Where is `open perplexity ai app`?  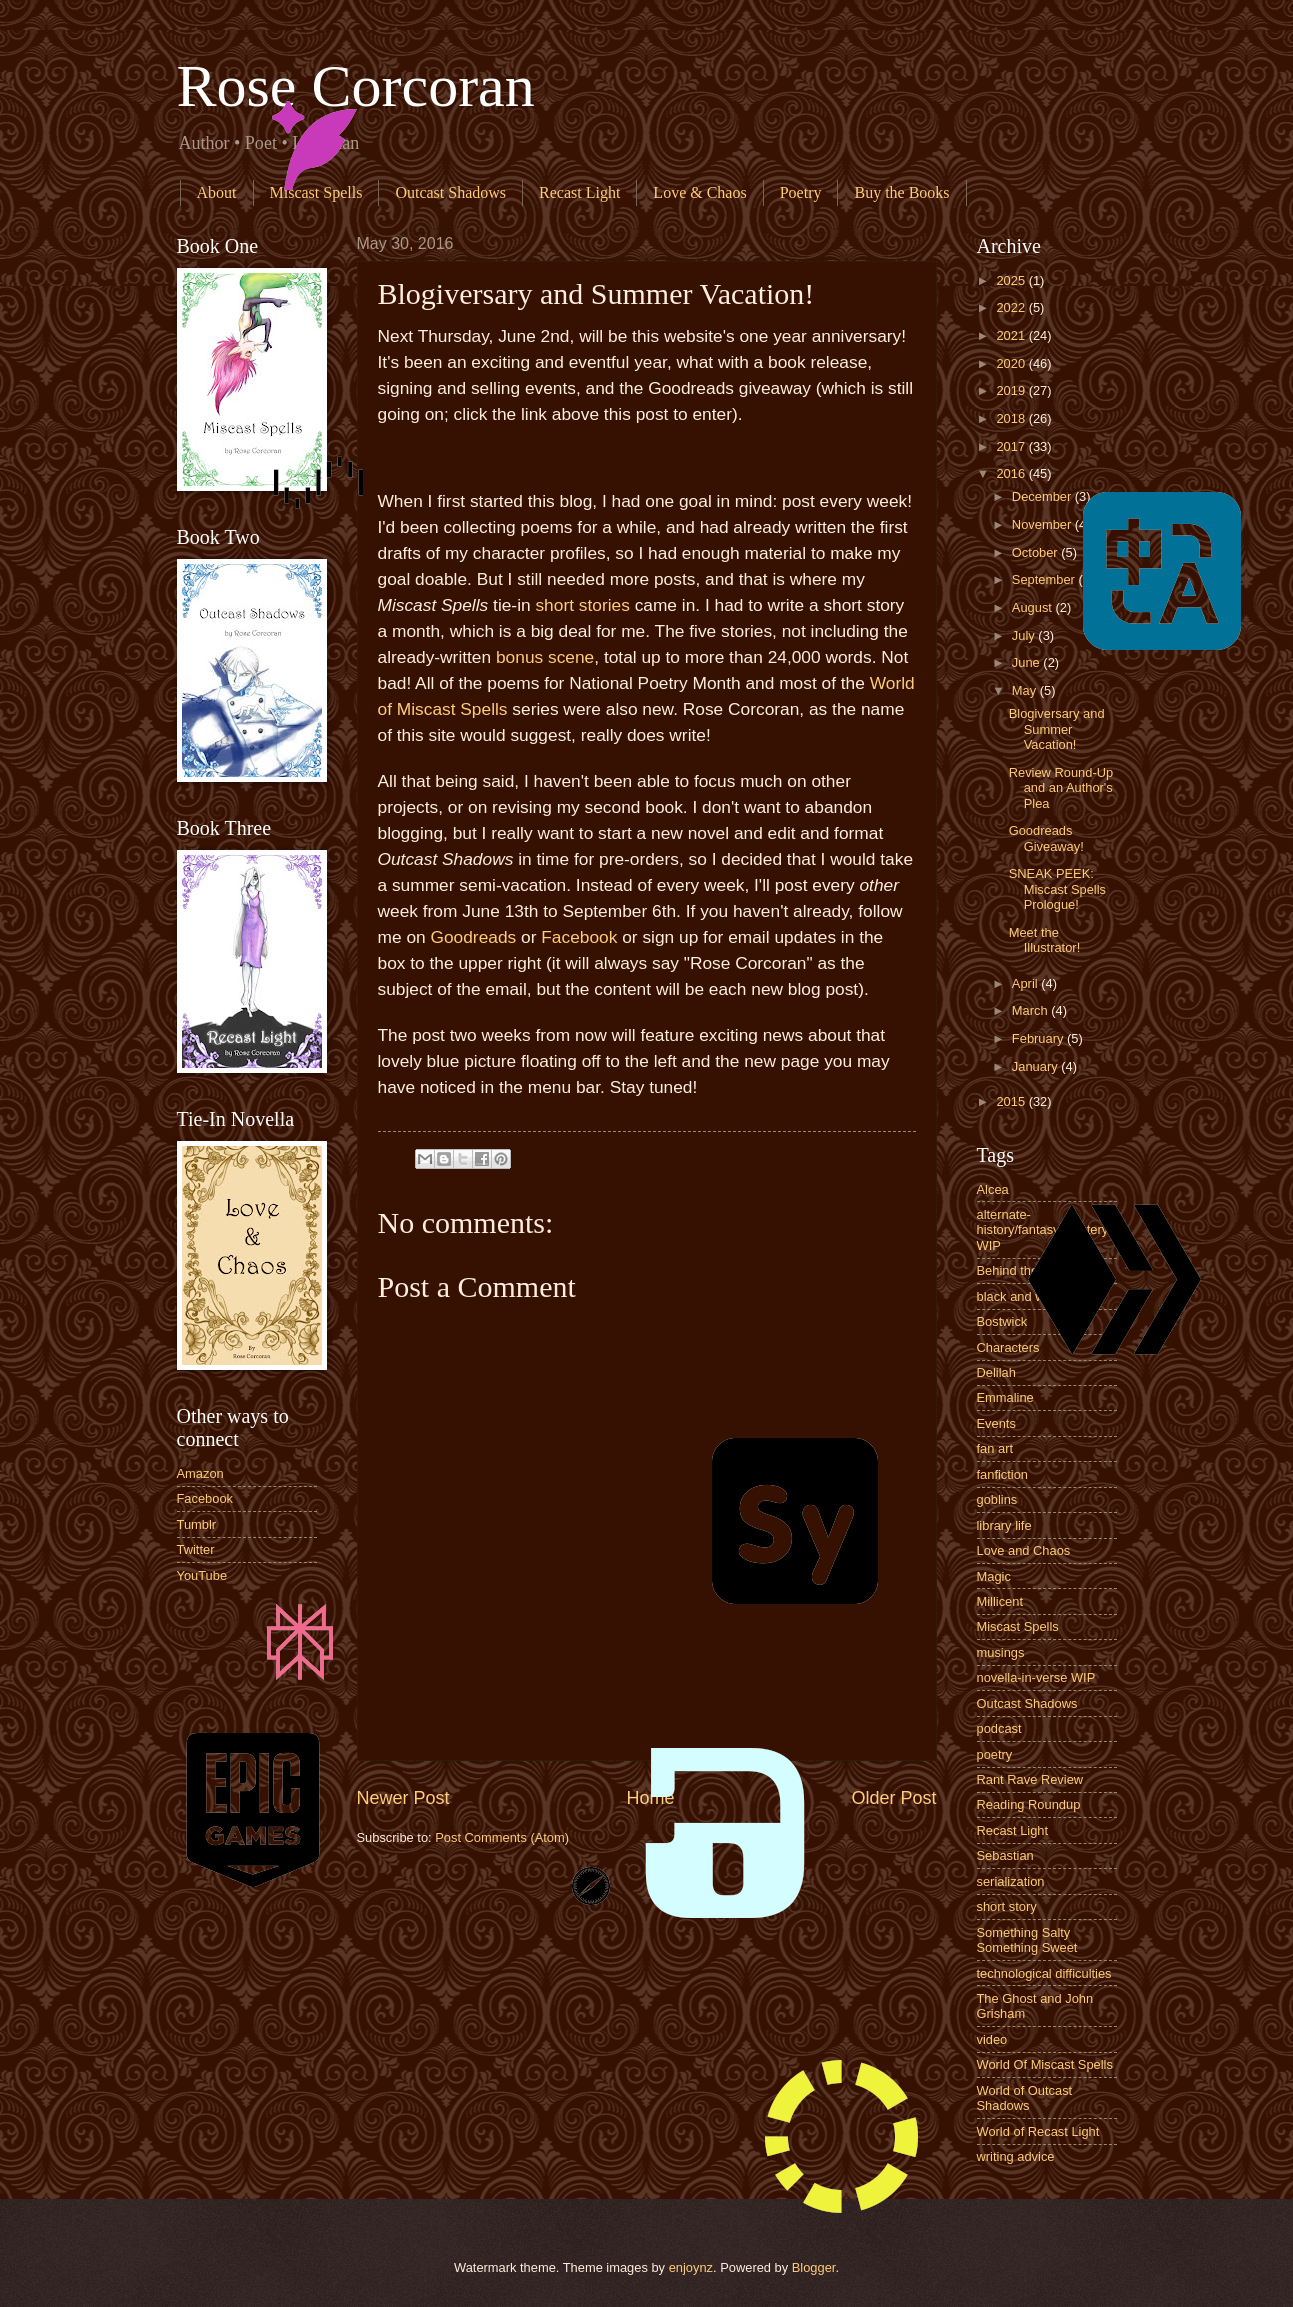 open perplexity ai app is located at coordinates (300, 1642).